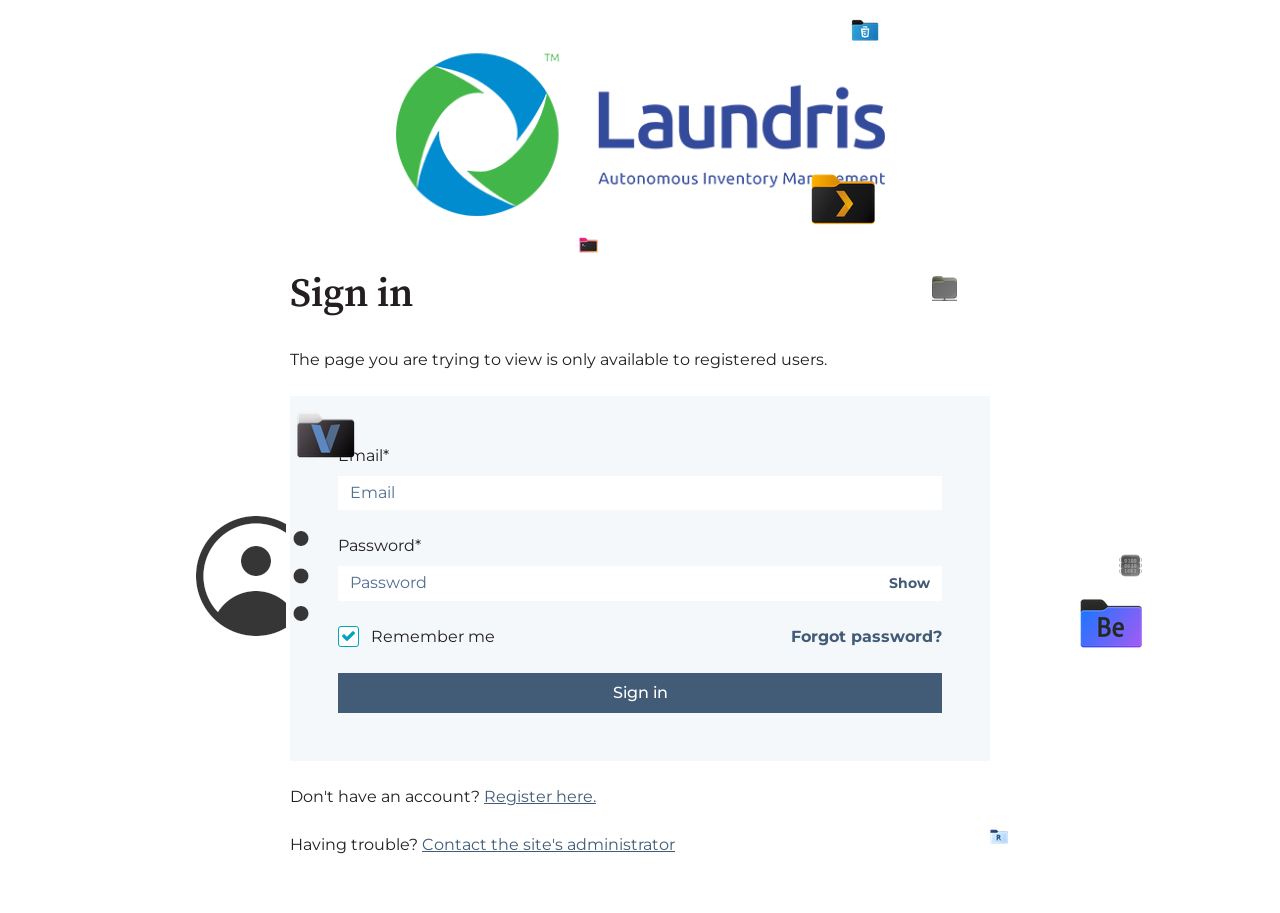 Image resolution: width=1280 pixels, height=913 pixels. I want to click on open folder containing CSS stylesheets, so click(865, 31).